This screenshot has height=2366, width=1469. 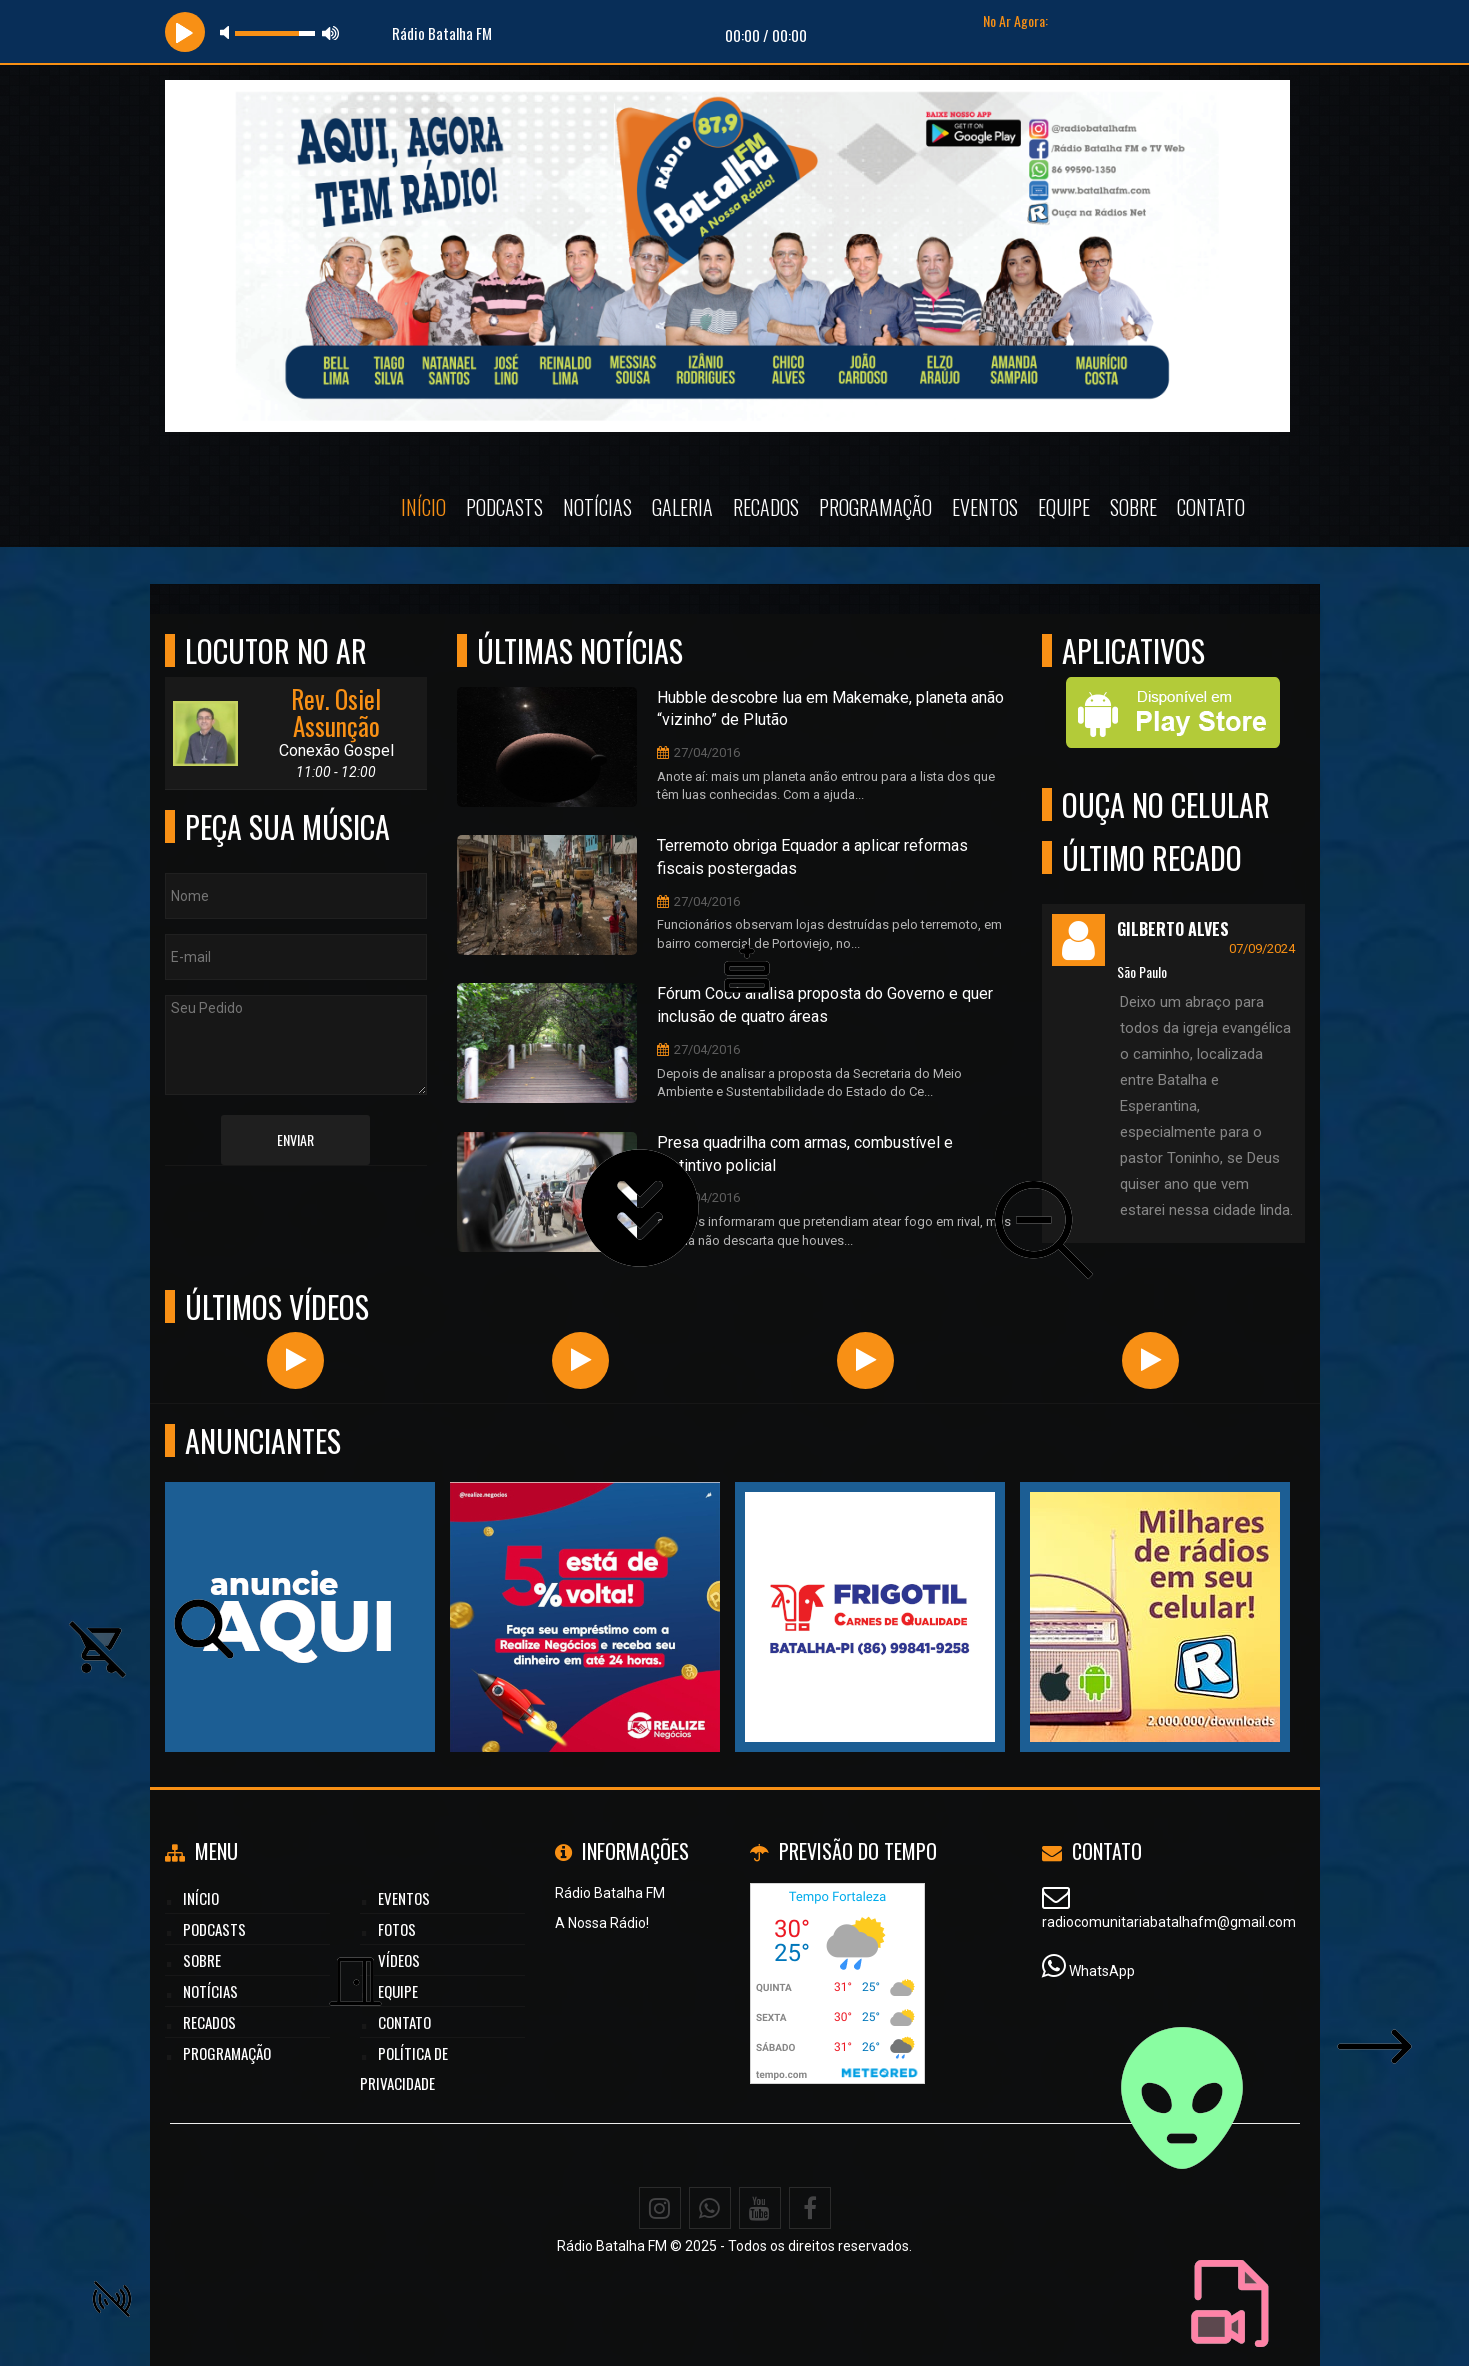 What do you see at coordinates (747, 972) in the screenshot?
I see `add a new row above` at bounding box center [747, 972].